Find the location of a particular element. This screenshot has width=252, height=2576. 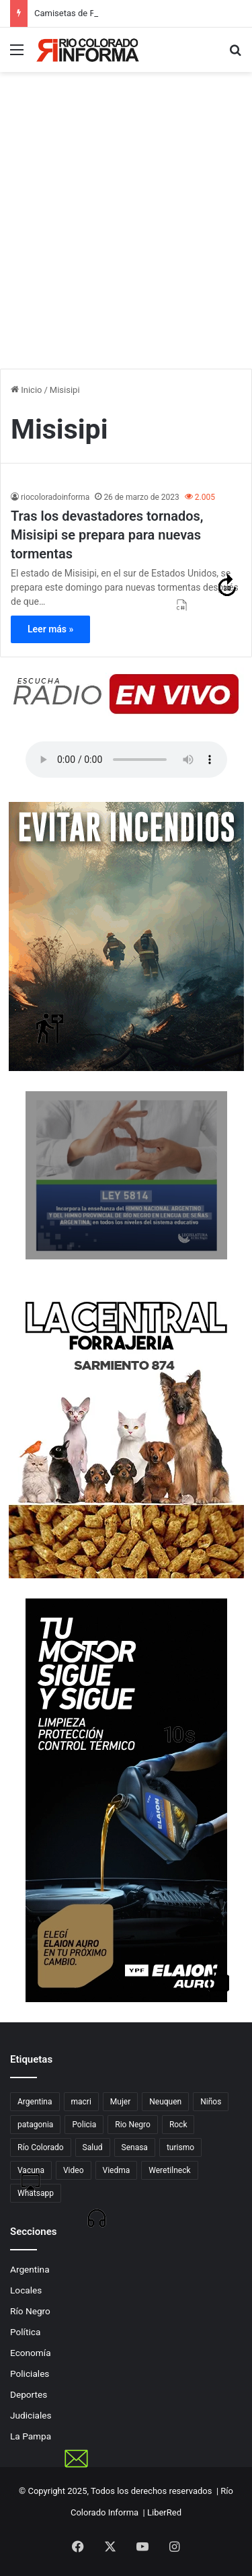

open your inbox is located at coordinates (76, 2458).